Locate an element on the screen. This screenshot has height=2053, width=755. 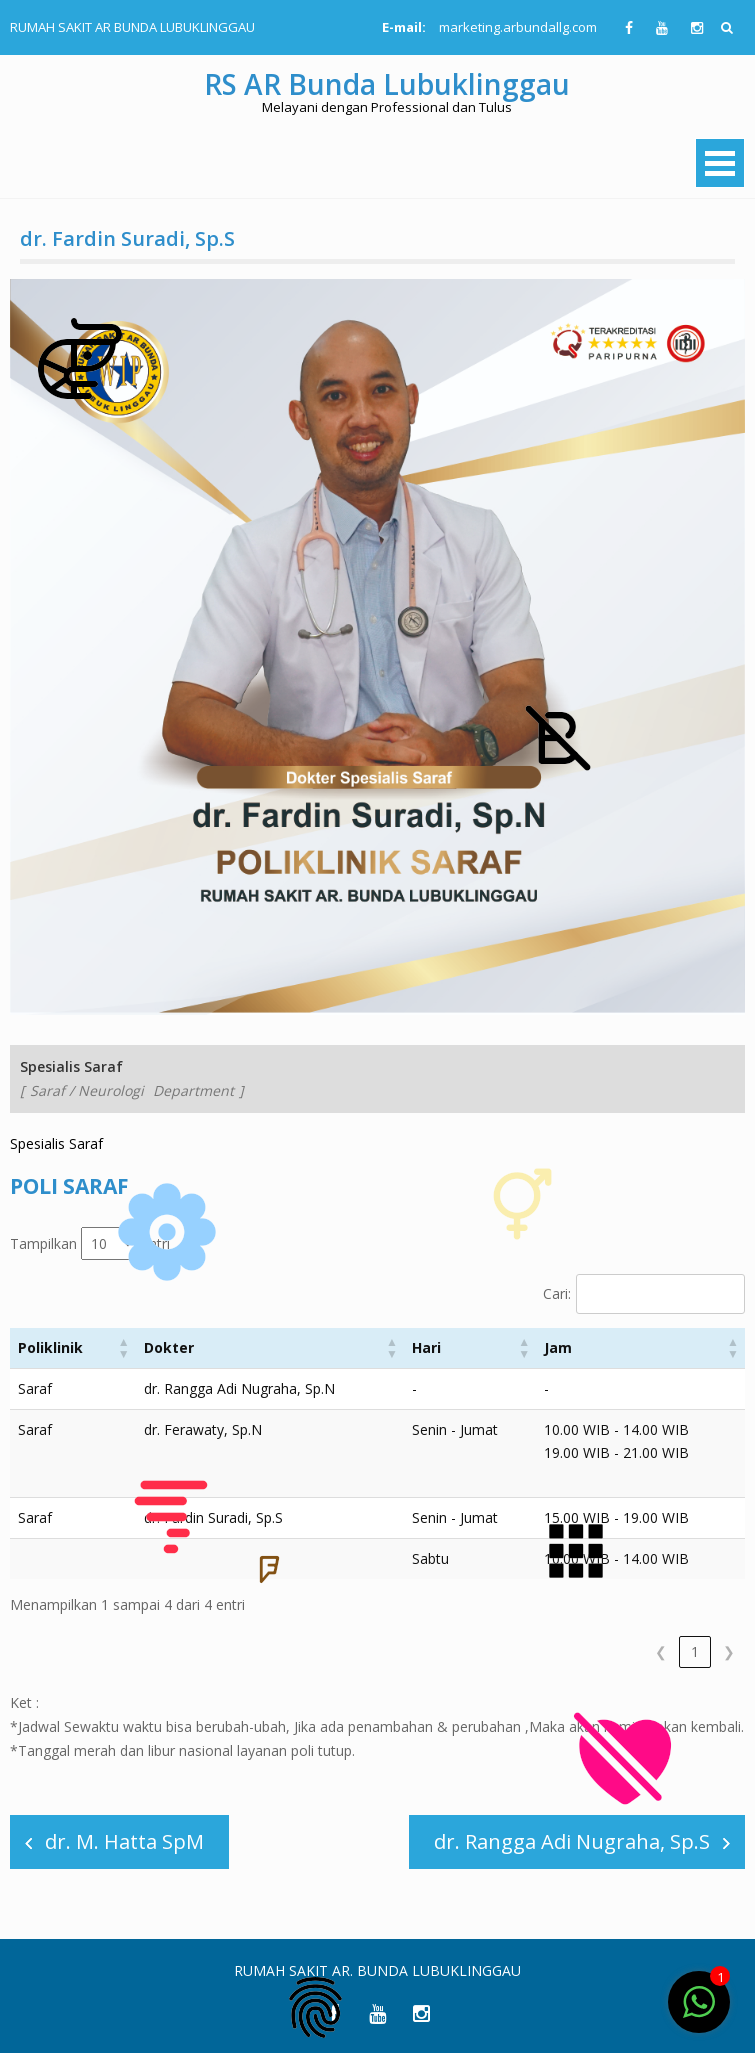
indicates seafood or shellfish menu category is located at coordinates (80, 360).